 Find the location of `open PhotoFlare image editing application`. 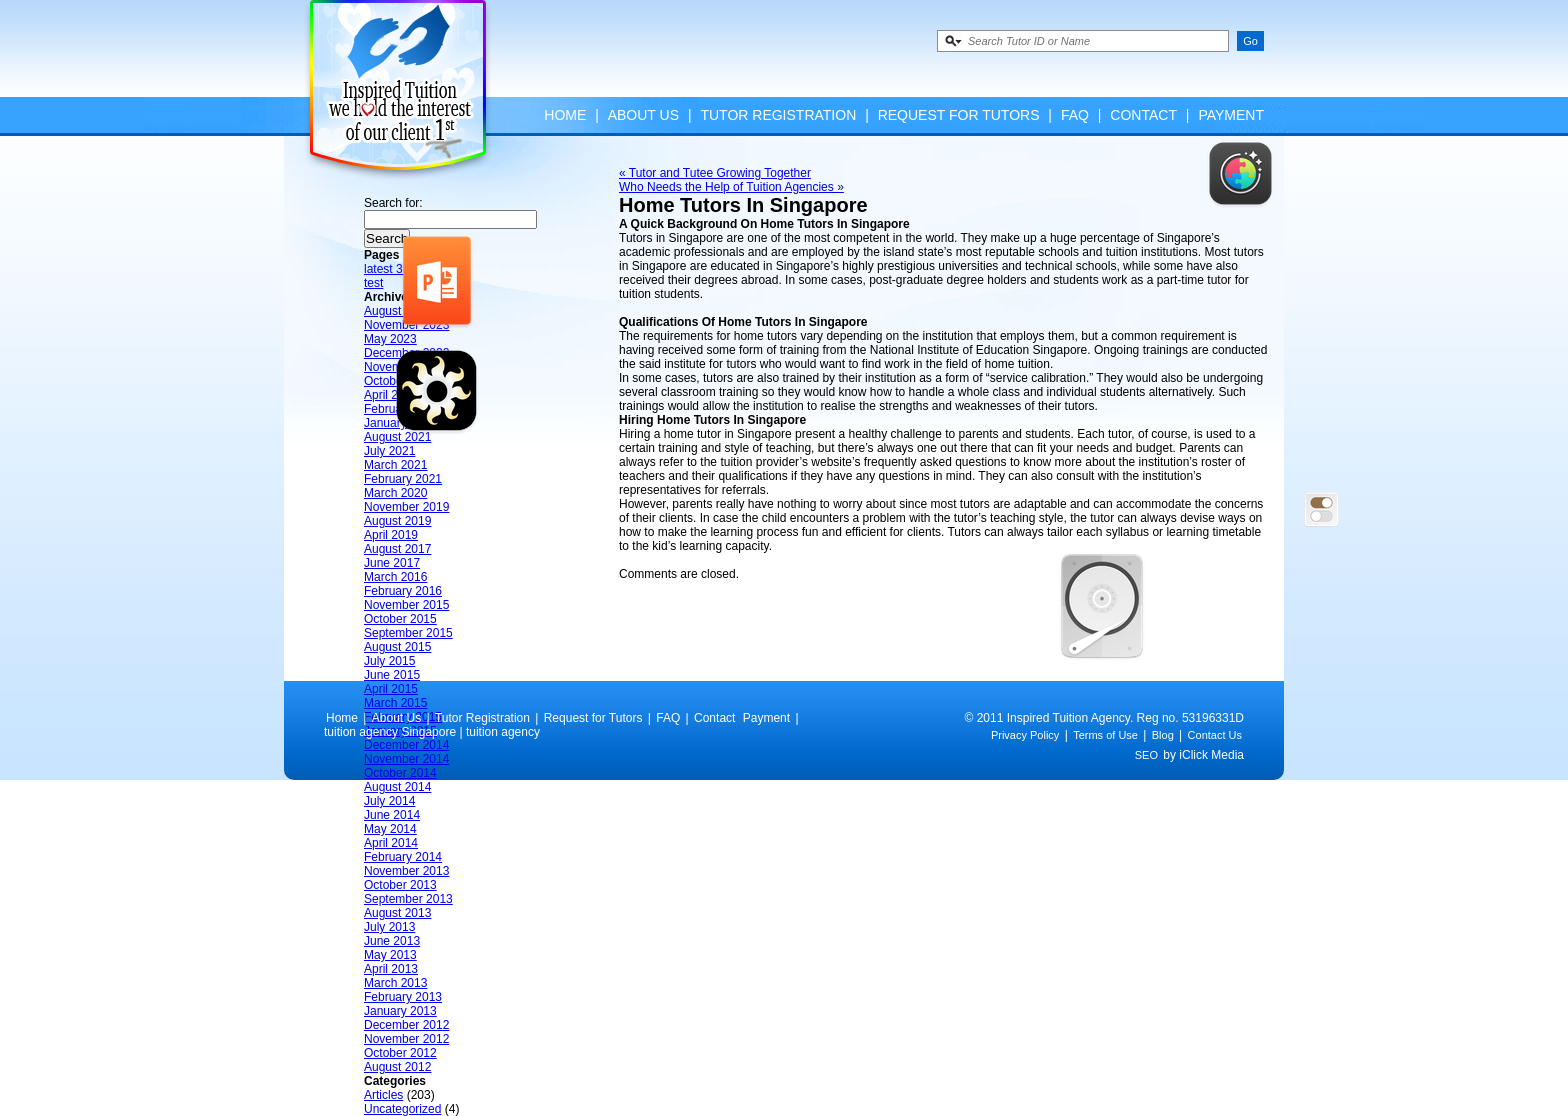

open PhotoFlare image editing application is located at coordinates (1240, 173).